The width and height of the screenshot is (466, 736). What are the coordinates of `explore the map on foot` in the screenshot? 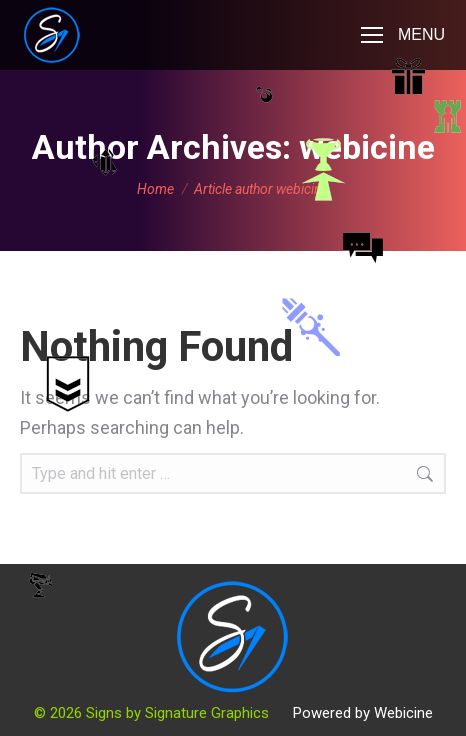 It's located at (41, 585).